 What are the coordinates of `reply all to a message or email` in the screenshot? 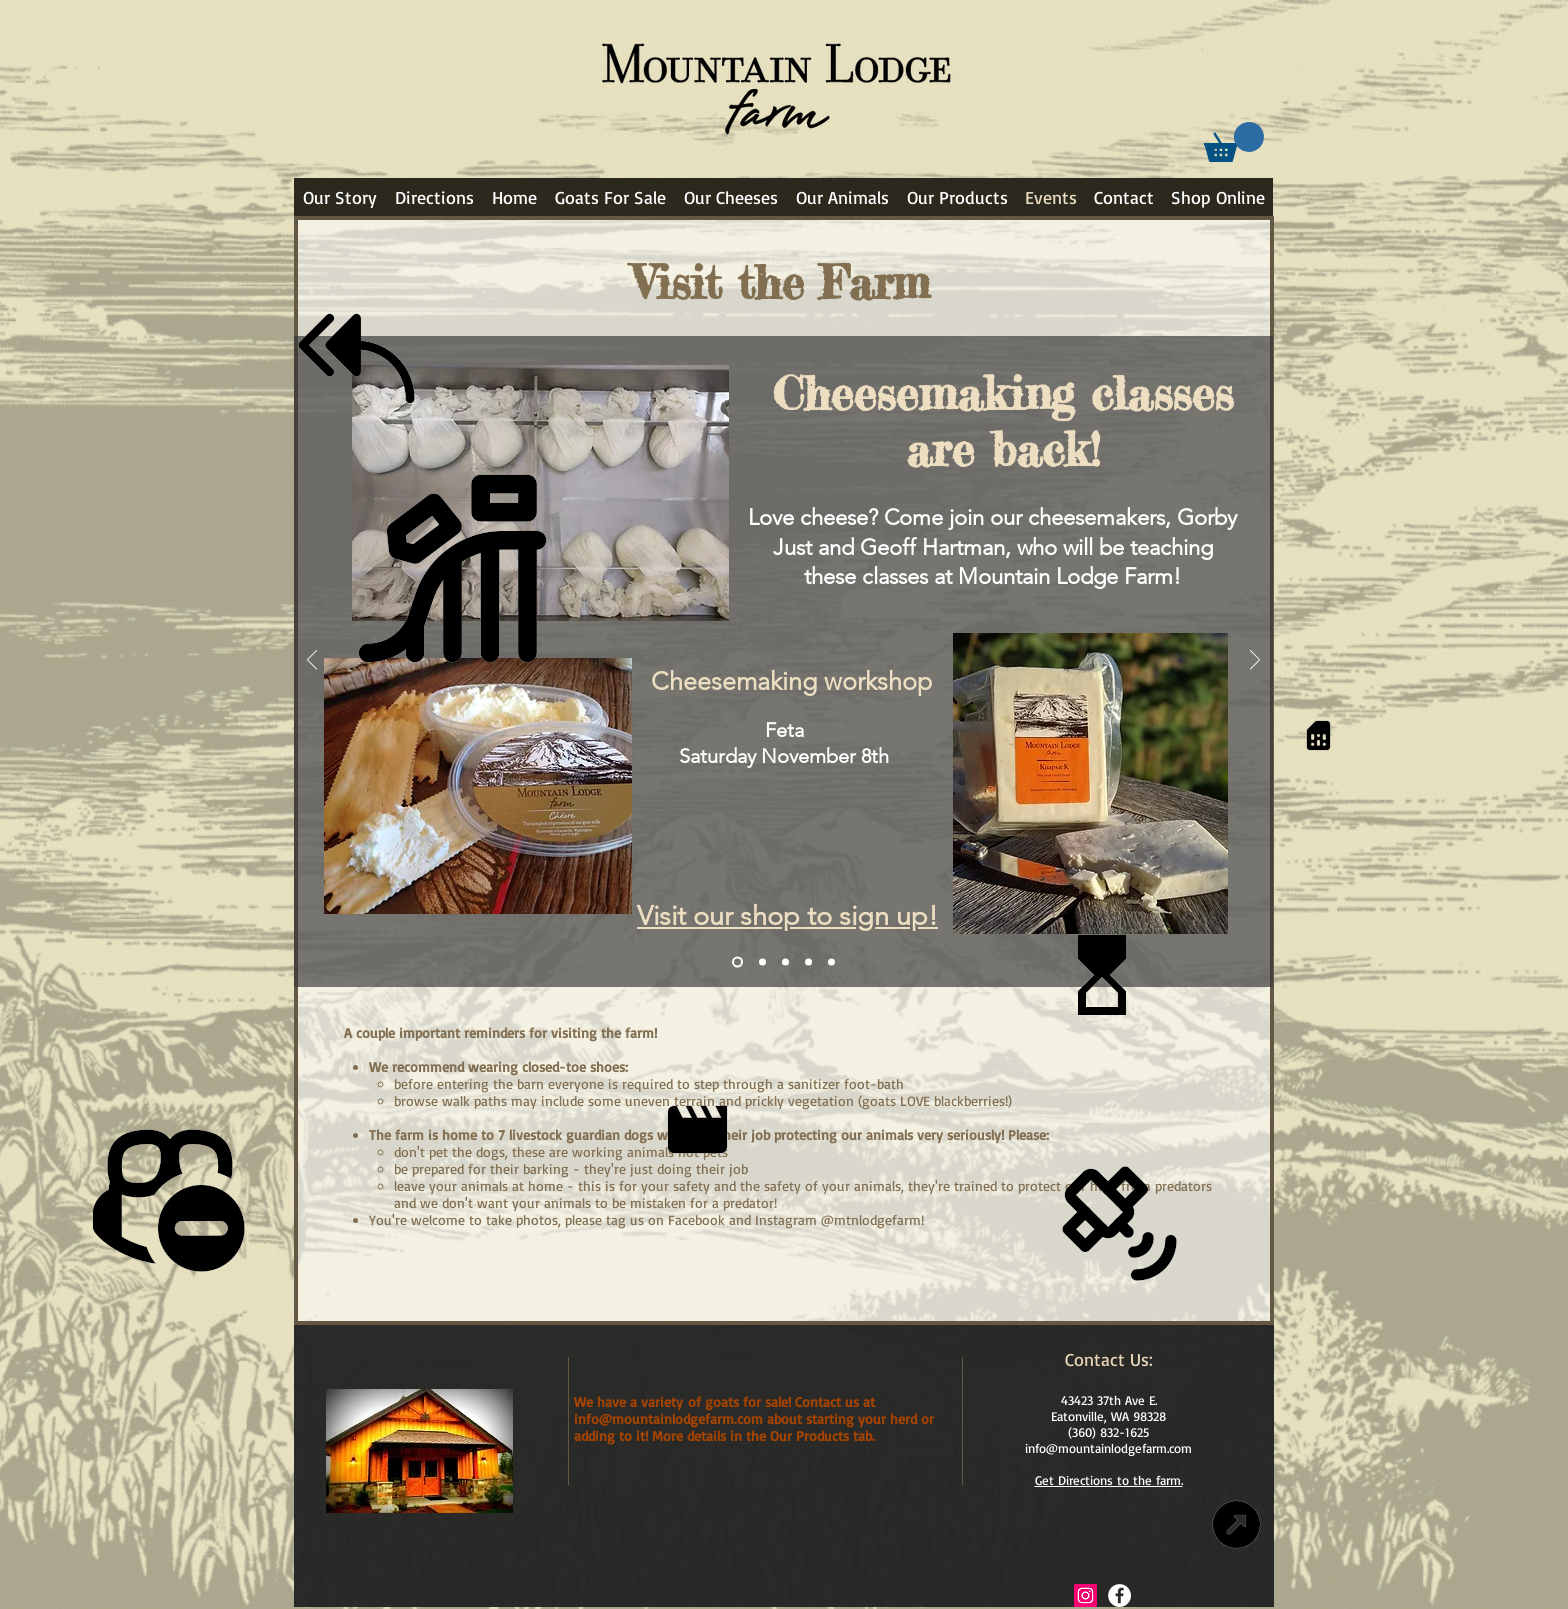 It's located at (356, 358).